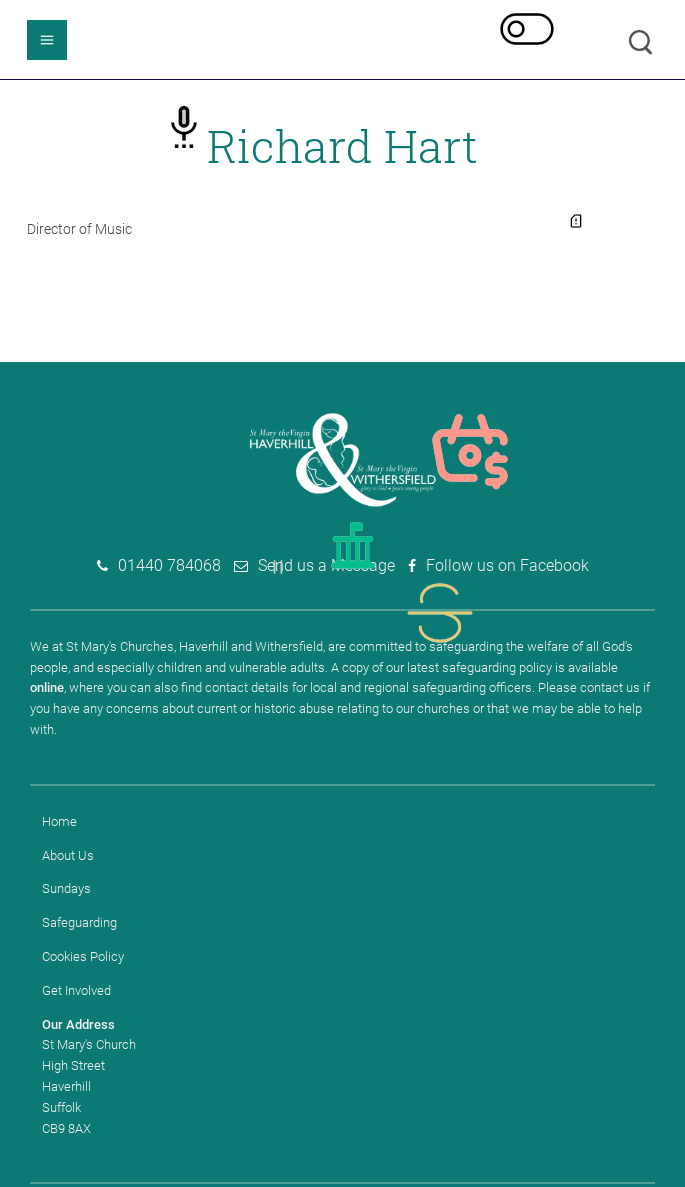  Describe the element at coordinates (353, 547) in the screenshot. I see `view government or civic locations` at that location.